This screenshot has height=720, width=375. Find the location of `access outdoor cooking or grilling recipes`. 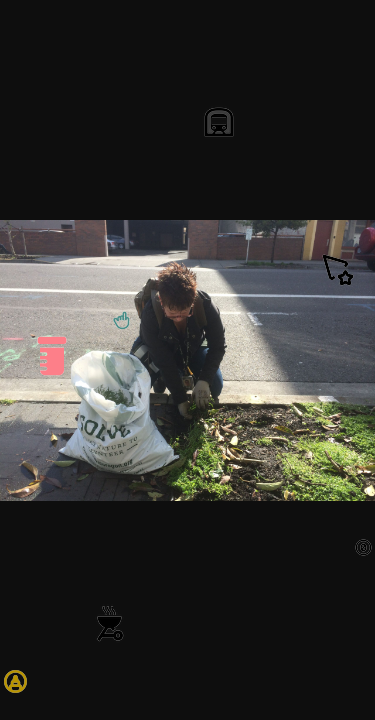

access outdoor cooking or grilling recipes is located at coordinates (109, 623).